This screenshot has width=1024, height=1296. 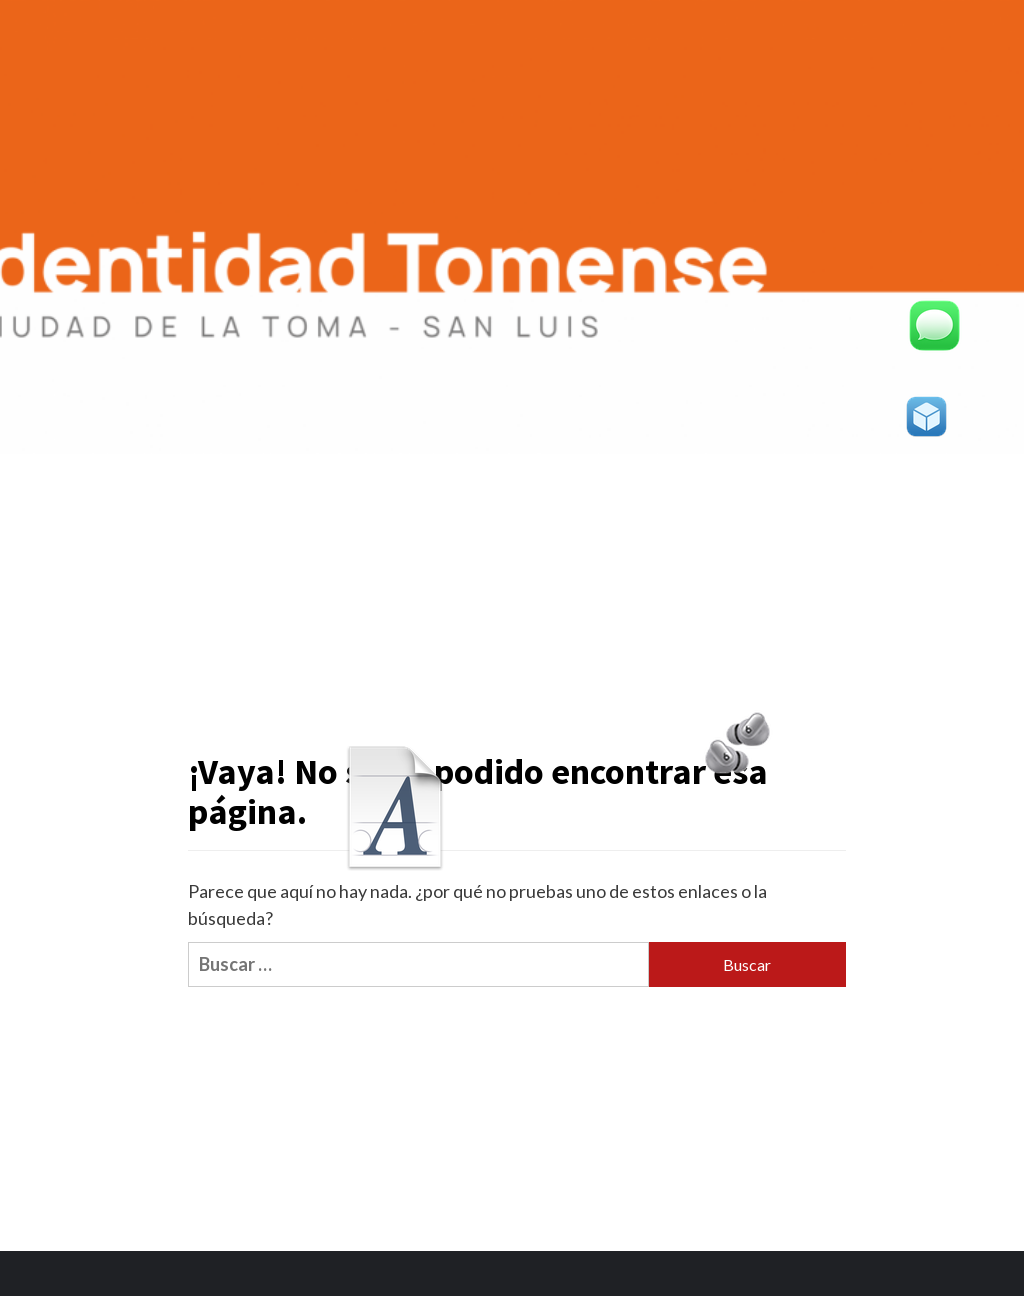 I want to click on open the messages app, so click(x=934, y=325).